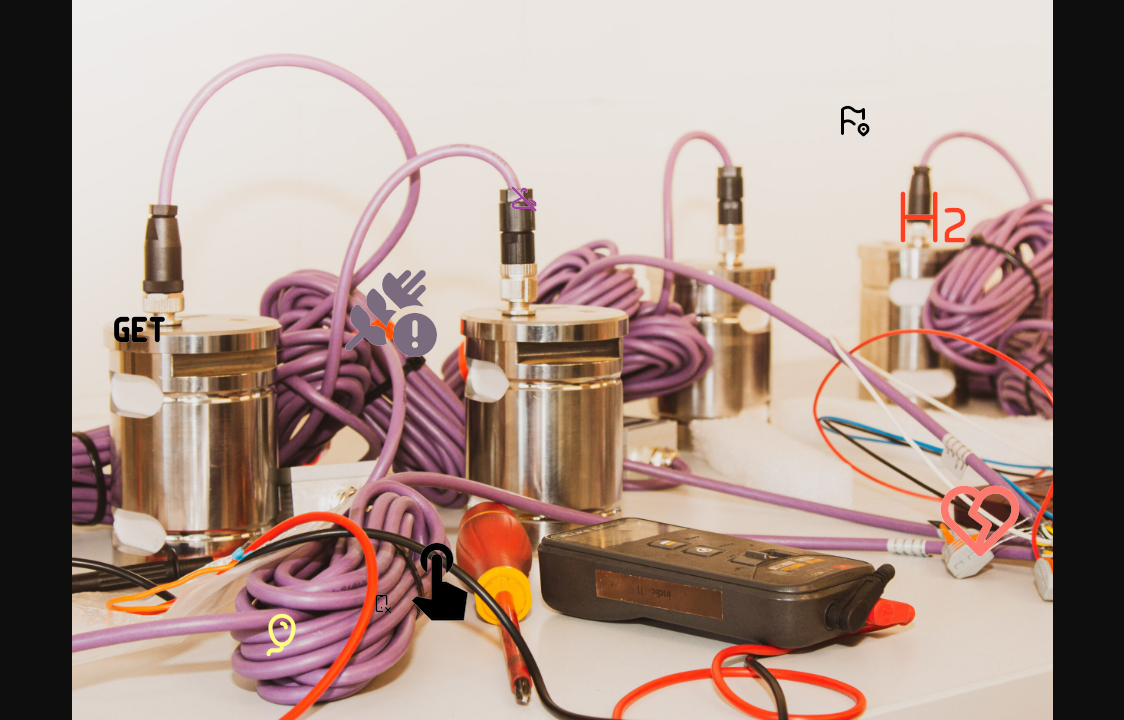  I want to click on indicates an HTTP GET request method, so click(139, 329).